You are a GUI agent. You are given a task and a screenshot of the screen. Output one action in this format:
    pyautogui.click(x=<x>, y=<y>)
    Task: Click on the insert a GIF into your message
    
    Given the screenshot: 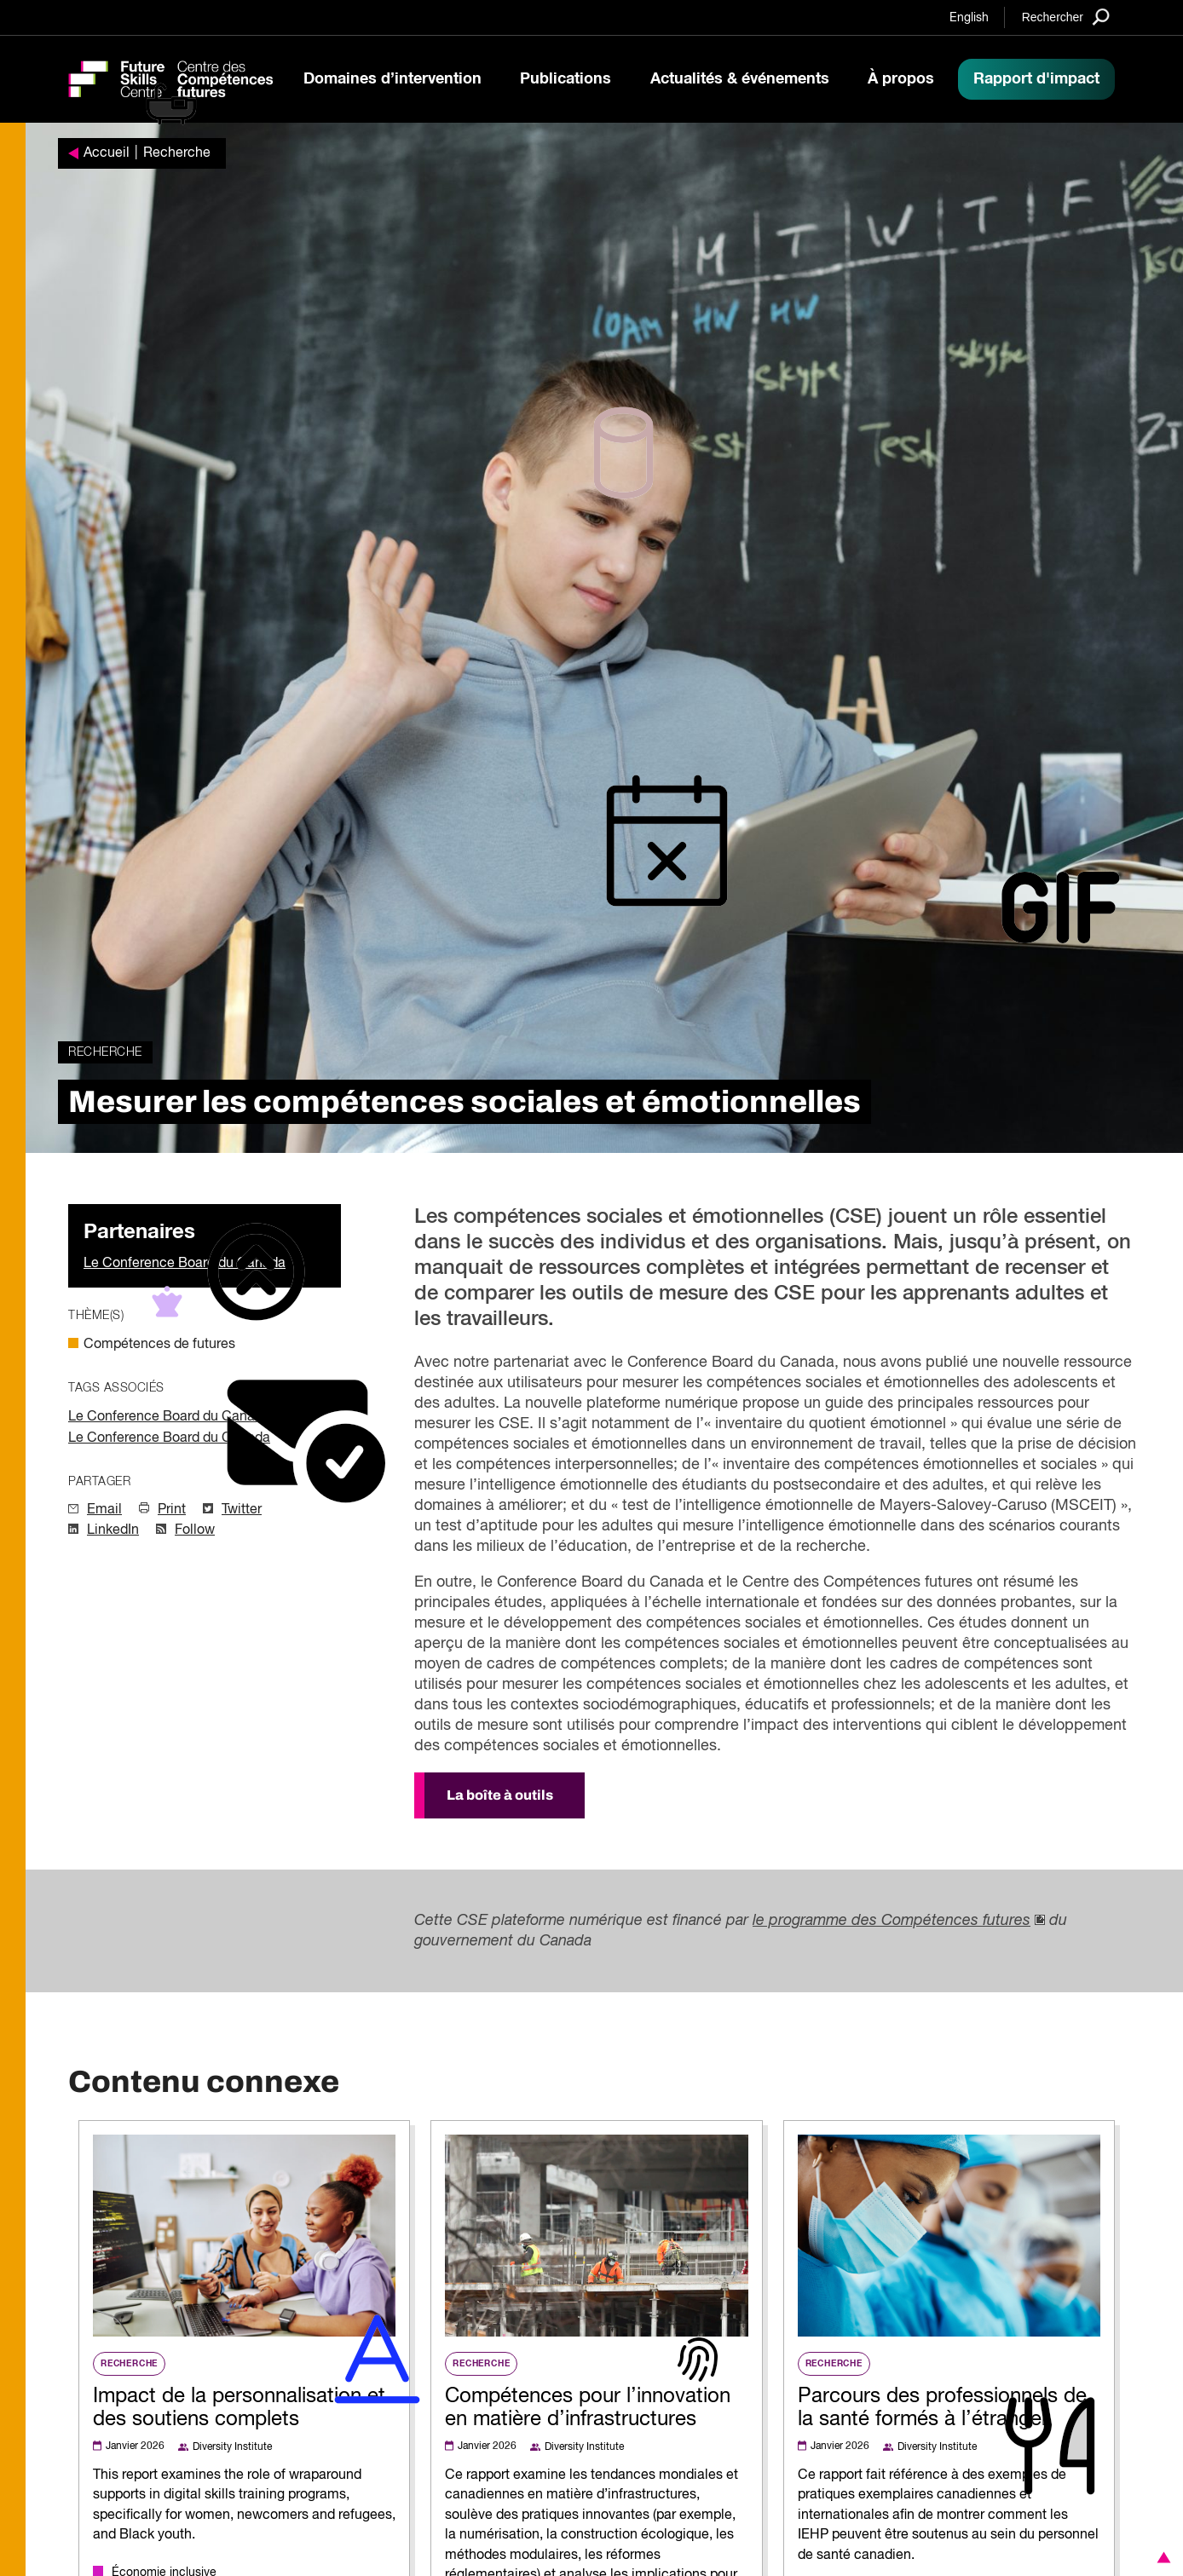 What is the action you would take?
    pyautogui.click(x=1059, y=908)
    